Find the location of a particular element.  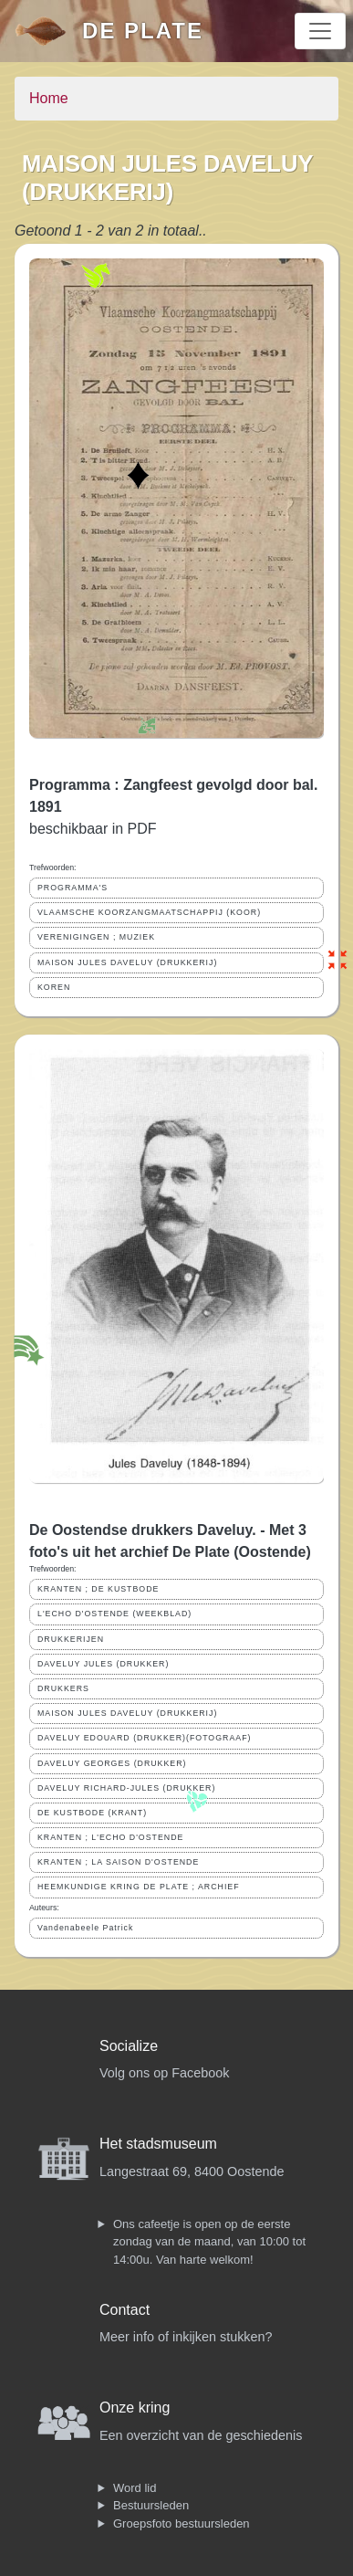

indicates a special achievement or rare reward is located at coordinates (30, 1351).